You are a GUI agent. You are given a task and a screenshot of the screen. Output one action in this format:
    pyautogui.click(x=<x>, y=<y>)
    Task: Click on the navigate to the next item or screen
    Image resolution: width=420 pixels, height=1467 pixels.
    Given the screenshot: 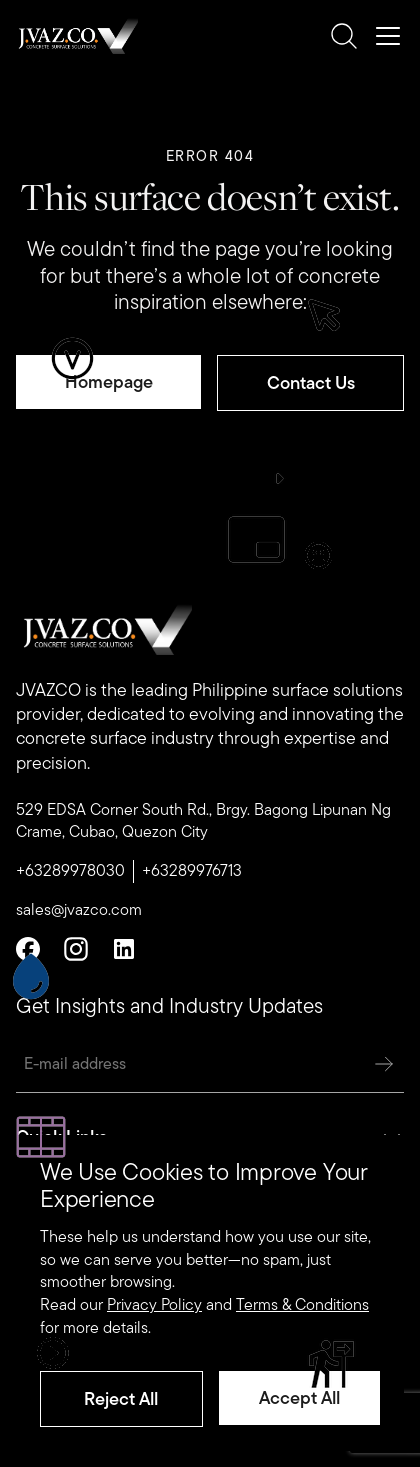 What is the action you would take?
    pyautogui.click(x=279, y=478)
    